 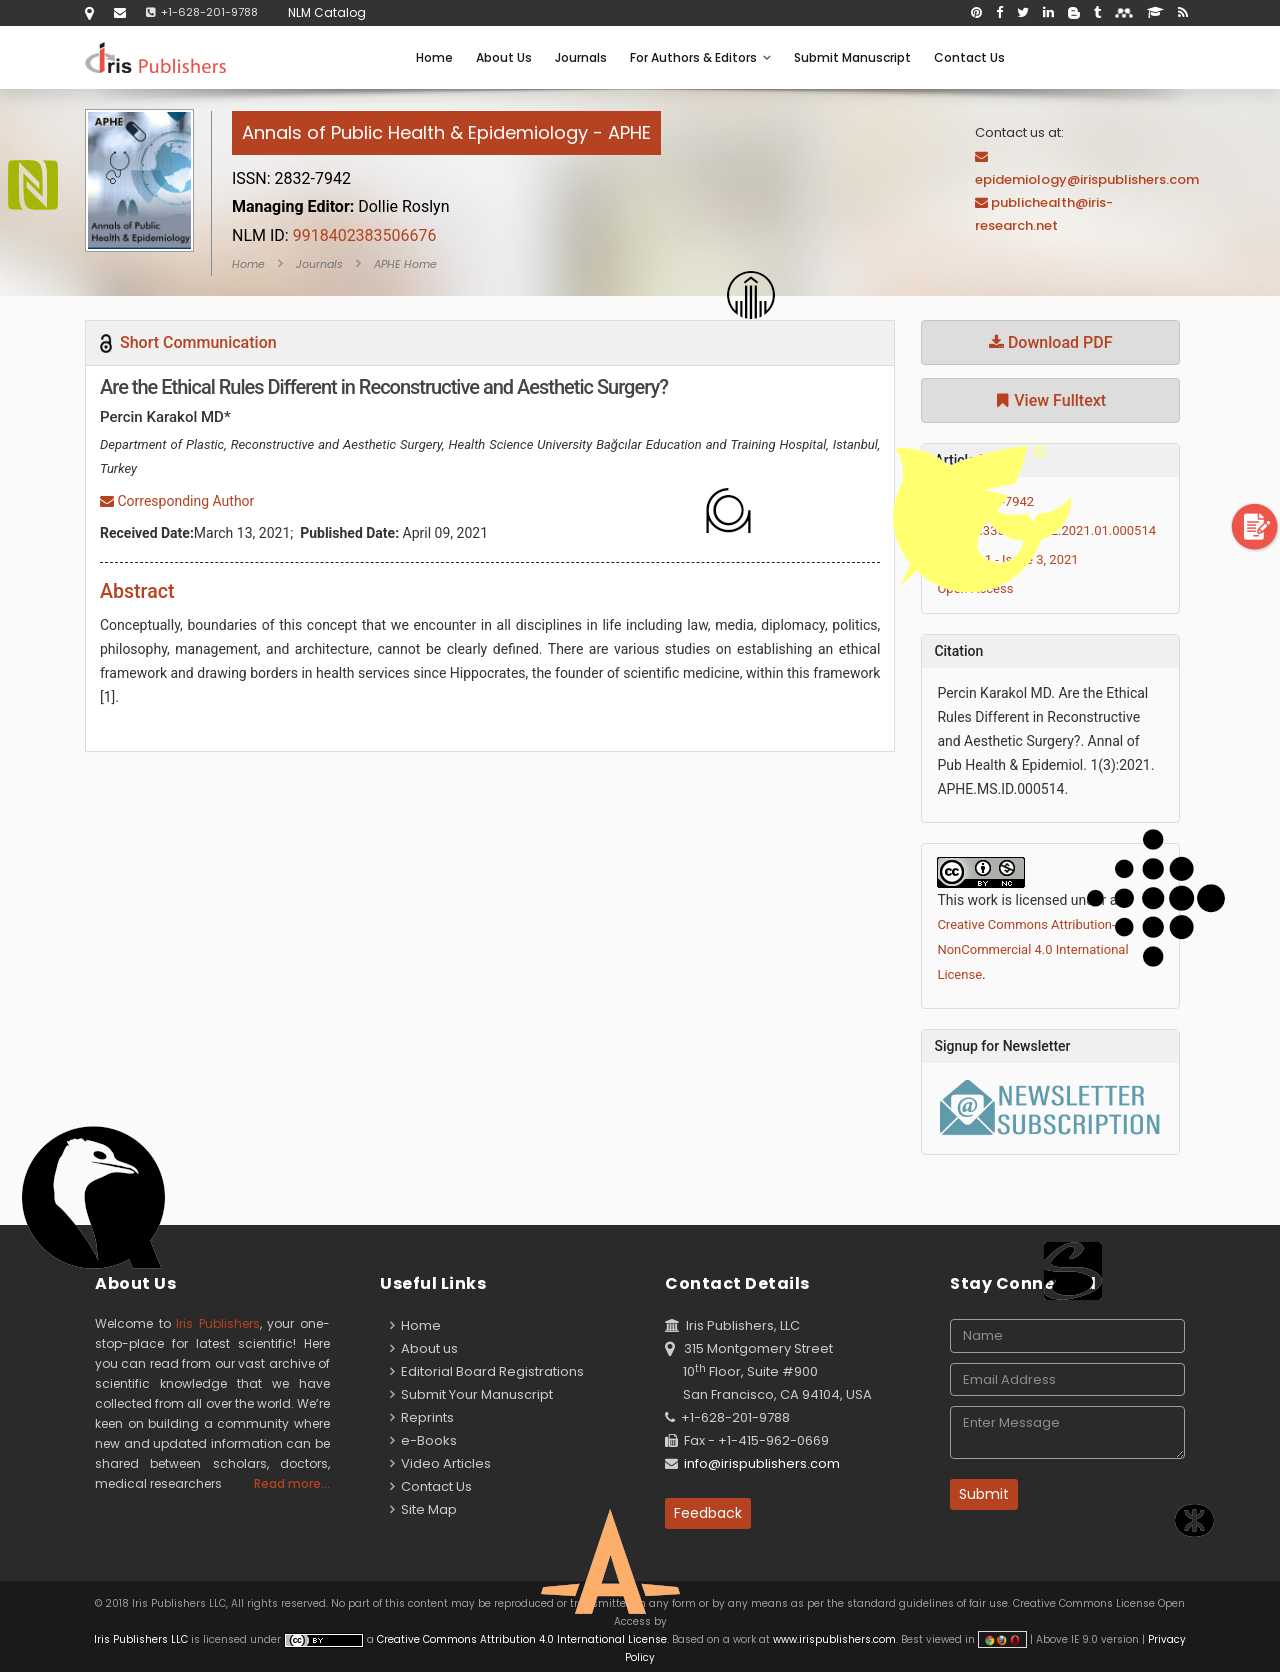 I want to click on visit The Spriters Resource website, so click(x=1073, y=1271).